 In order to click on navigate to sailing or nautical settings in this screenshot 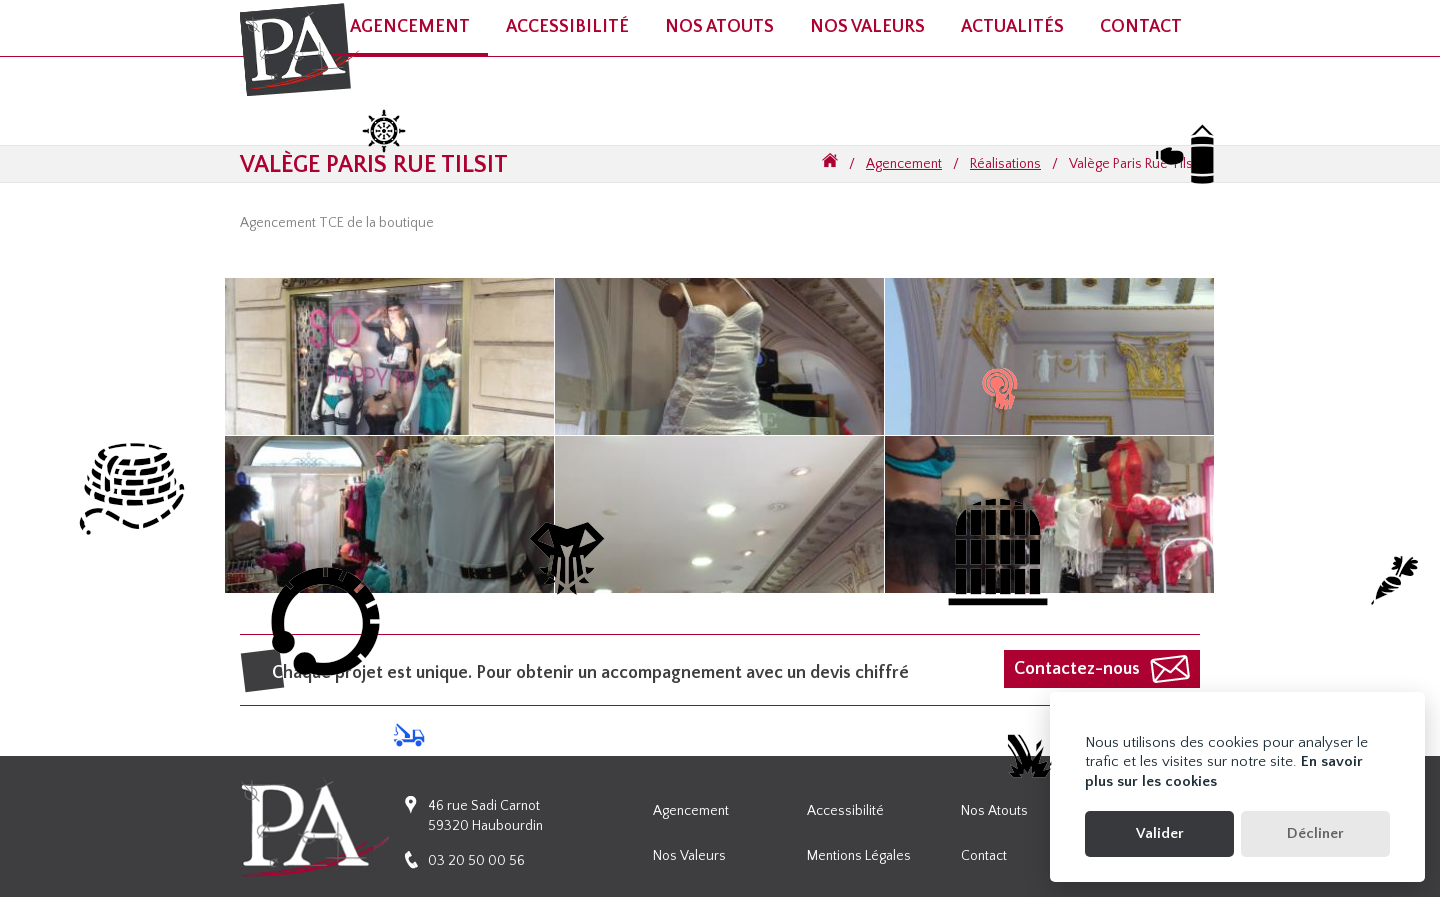, I will do `click(384, 131)`.